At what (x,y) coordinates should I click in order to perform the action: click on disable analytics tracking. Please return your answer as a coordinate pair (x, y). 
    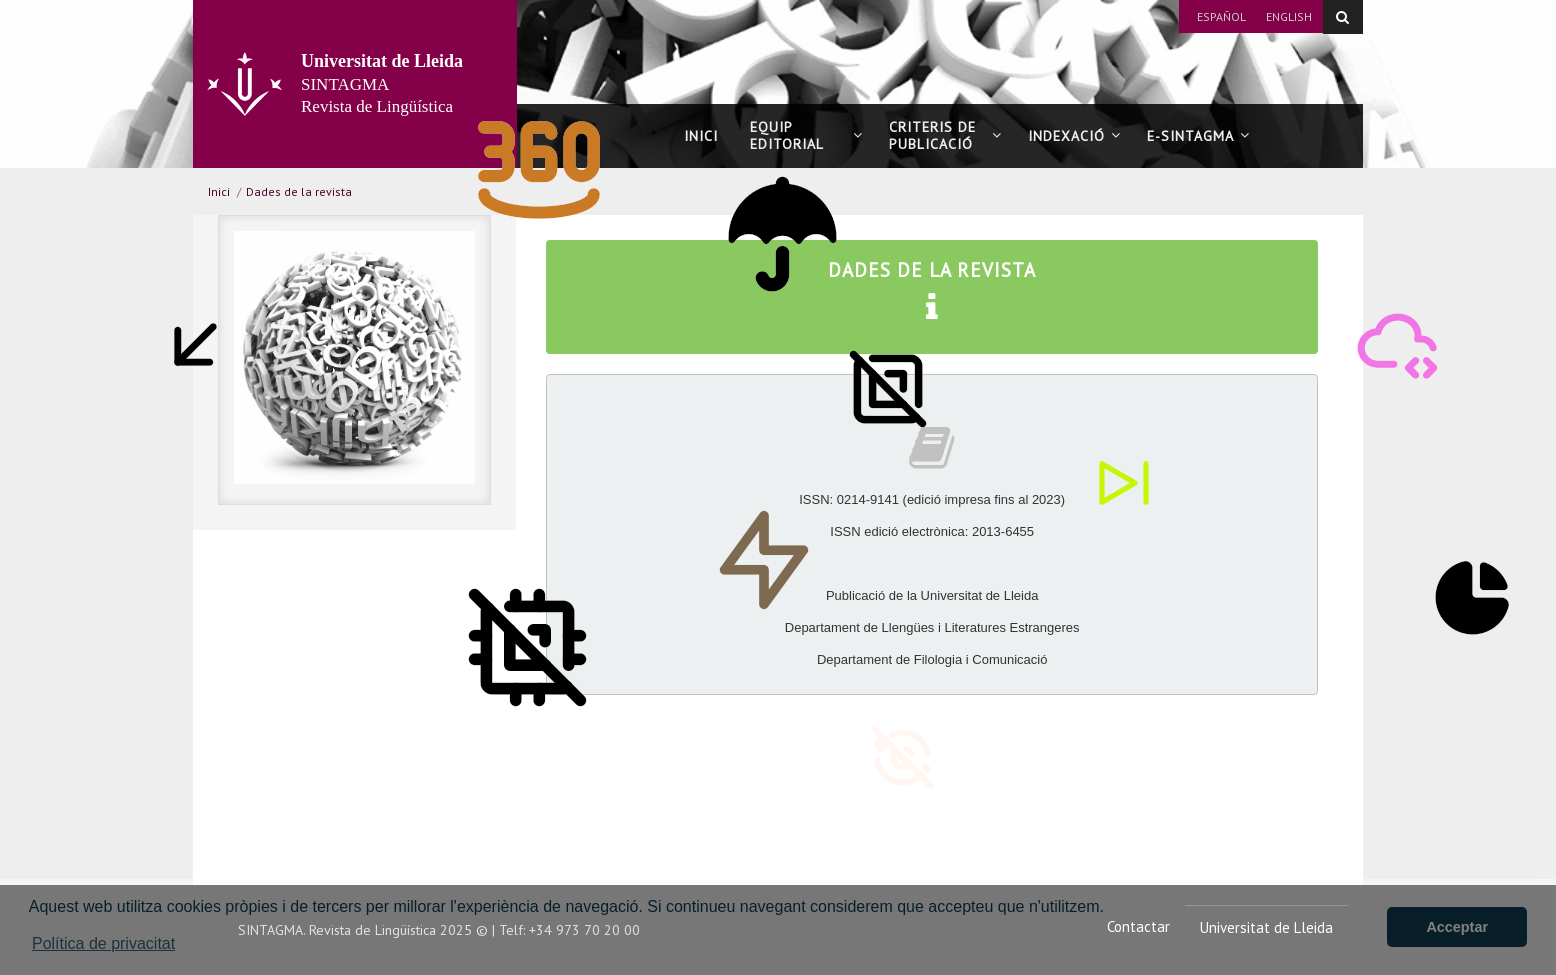
    Looking at the image, I should click on (902, 757).